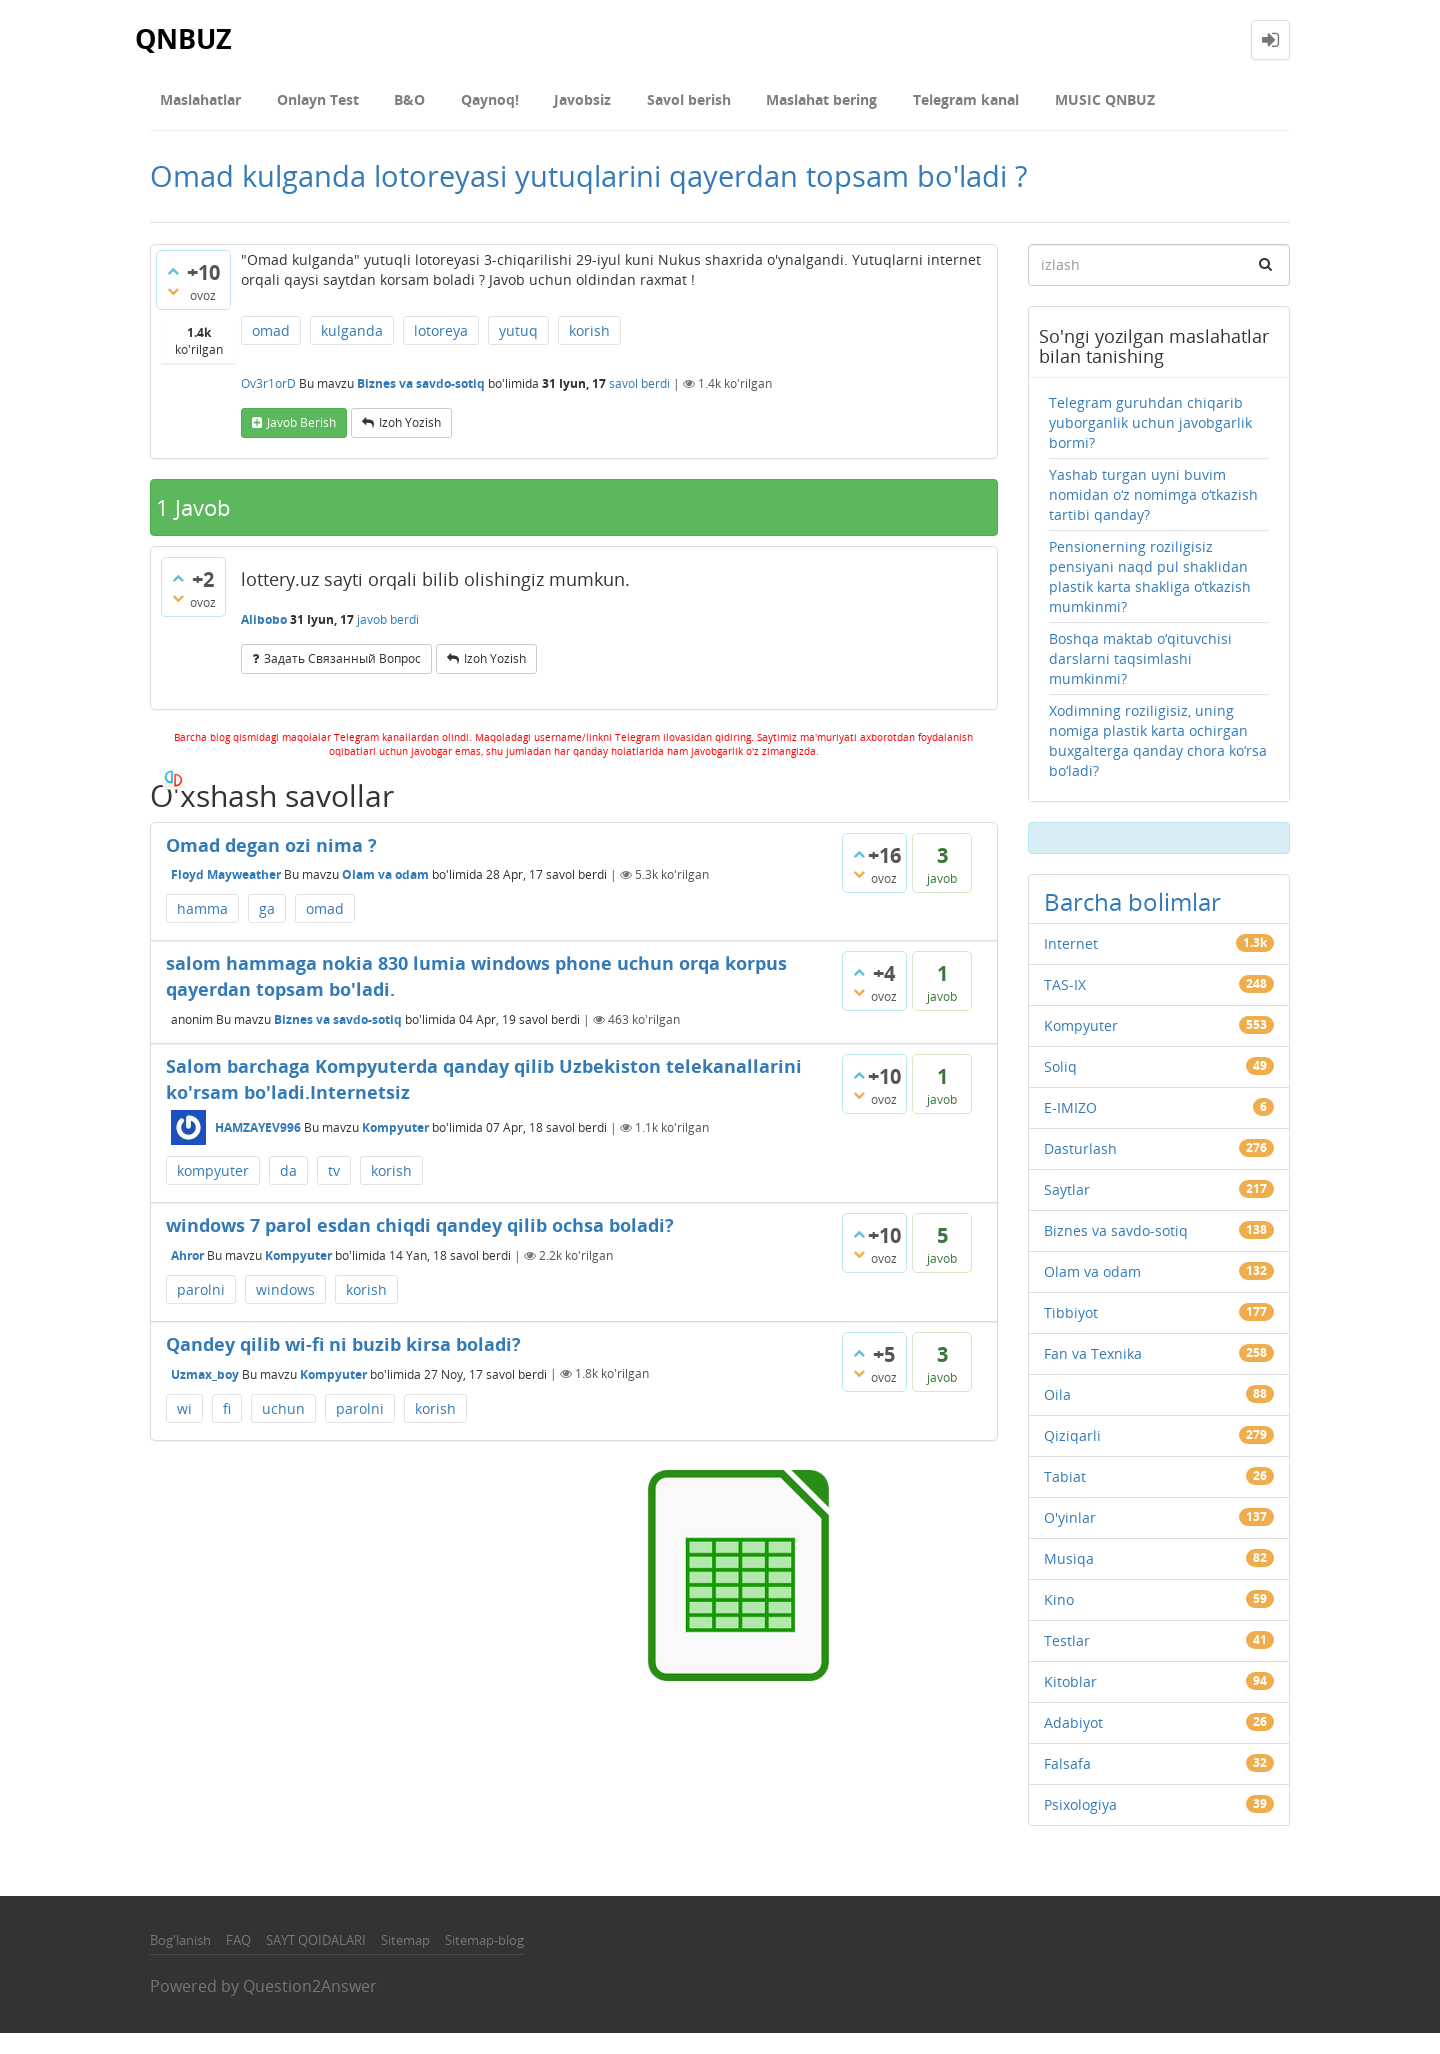 This screenshot has width=1440, height=2054. Describe the element at coordinates (173, 778) in the screenshot. I see `launch yuzu nintendo switch emulator` at that location.